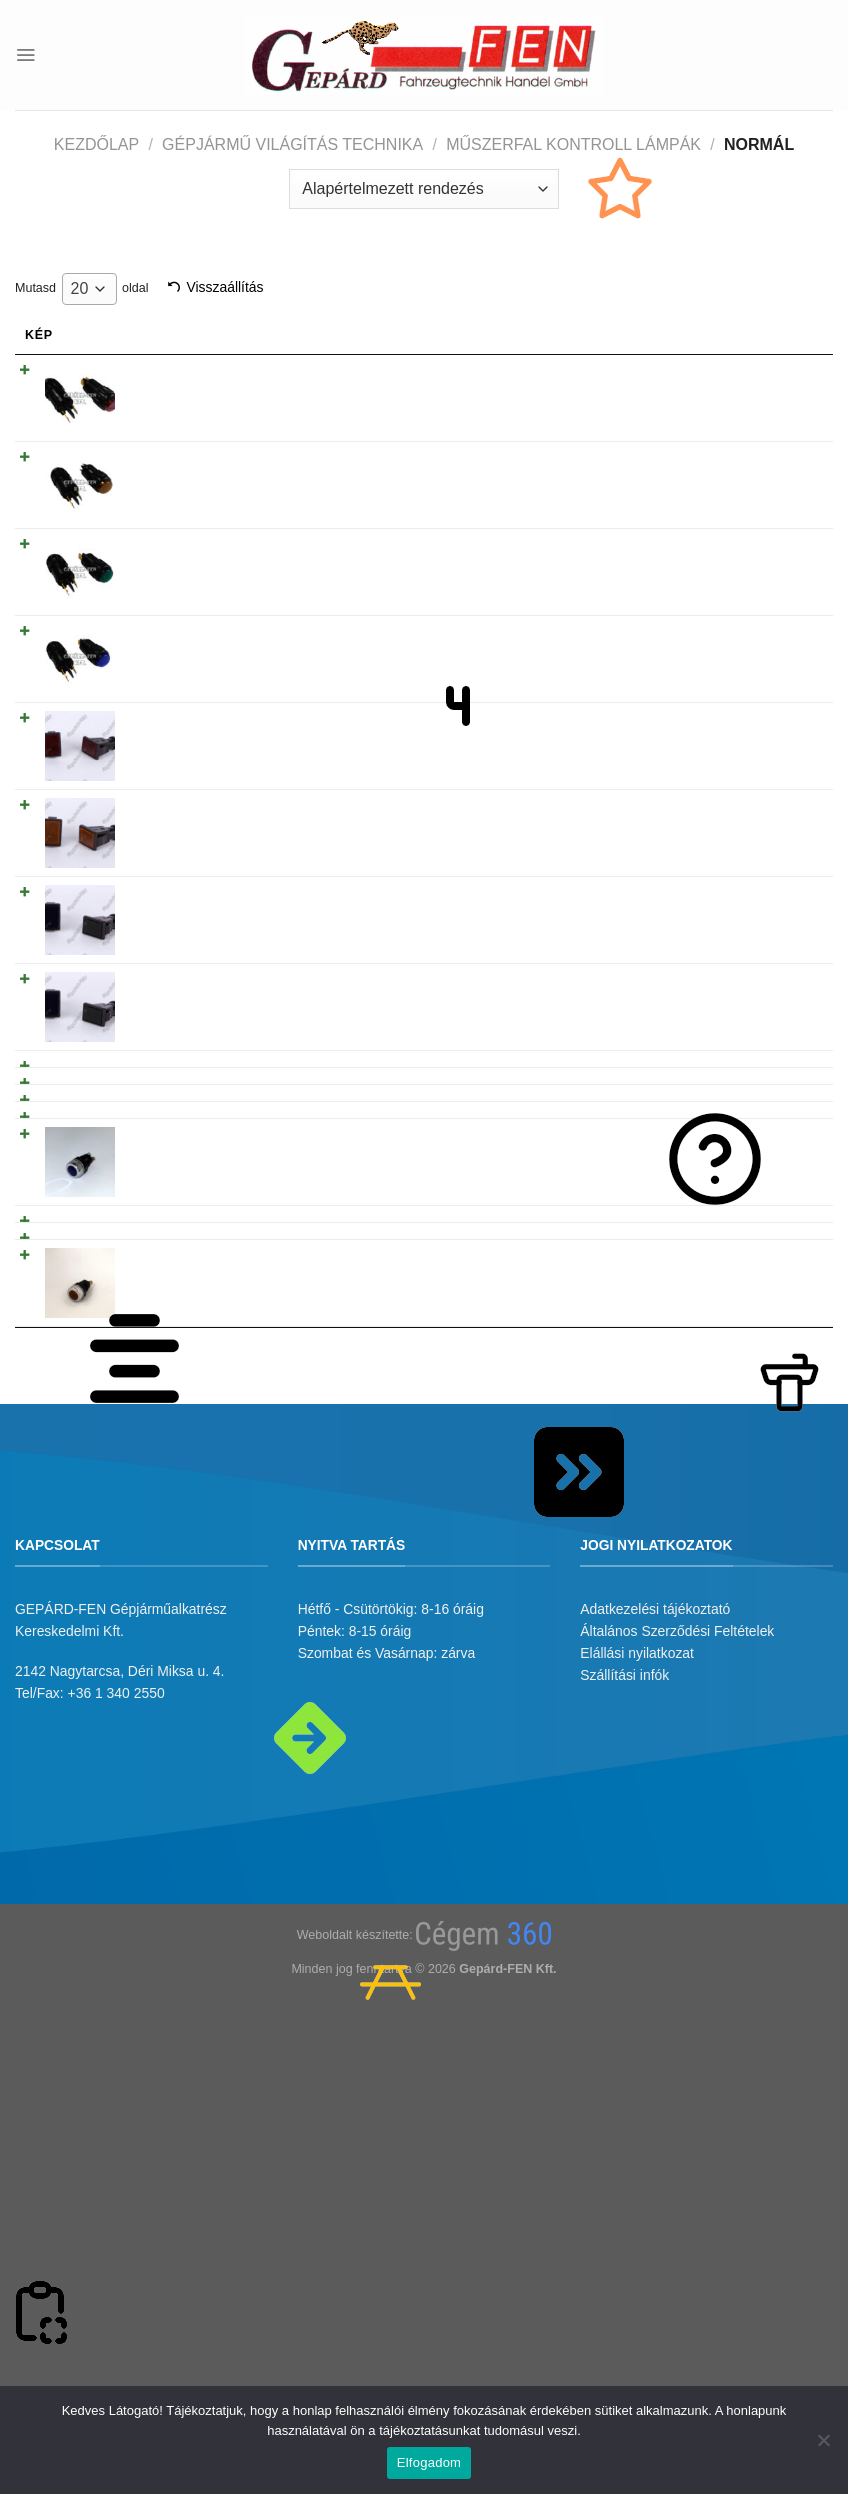 This screenshot has width=848, height=2494. Describe the element at coordinates (620, 191) in the screenshot. I see `add item to favorites` at that location.